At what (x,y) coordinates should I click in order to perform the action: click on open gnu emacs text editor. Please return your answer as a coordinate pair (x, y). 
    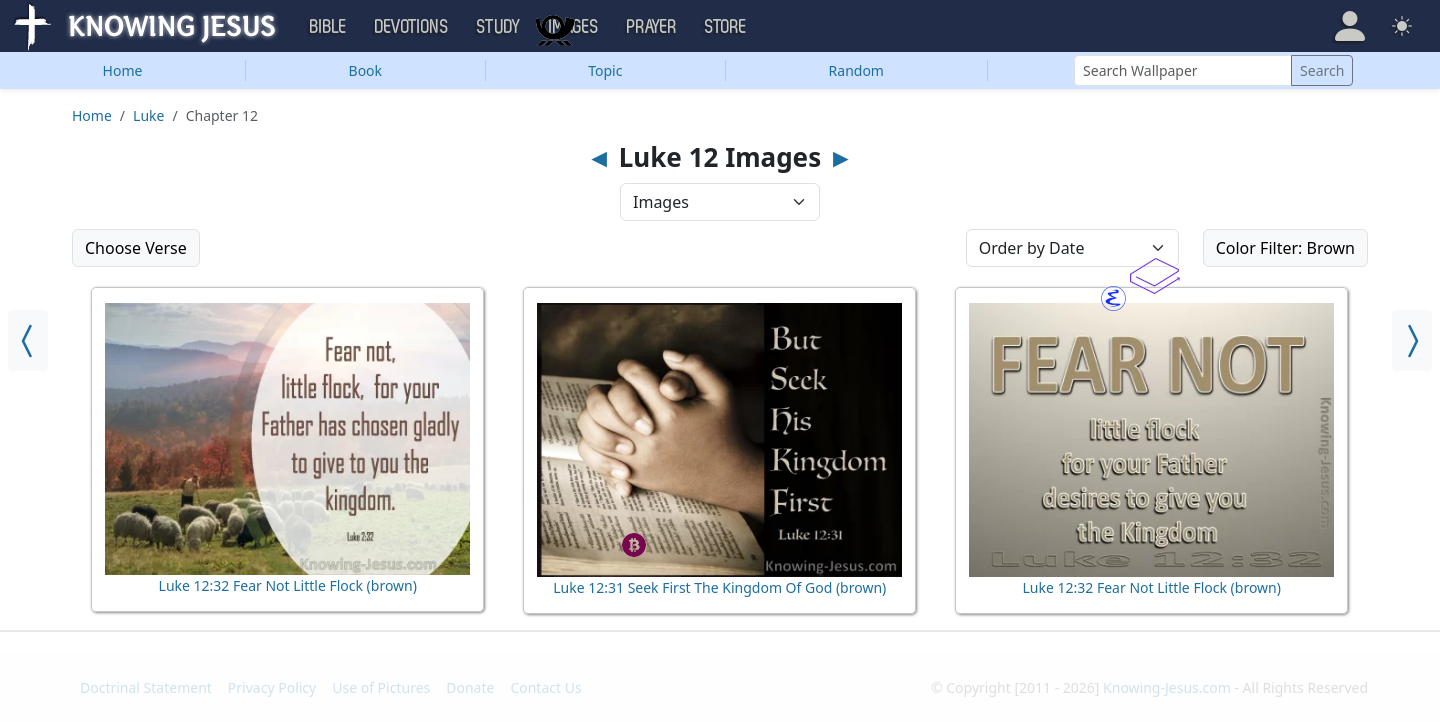
    Looking at the image, I should click on (1113, 298).